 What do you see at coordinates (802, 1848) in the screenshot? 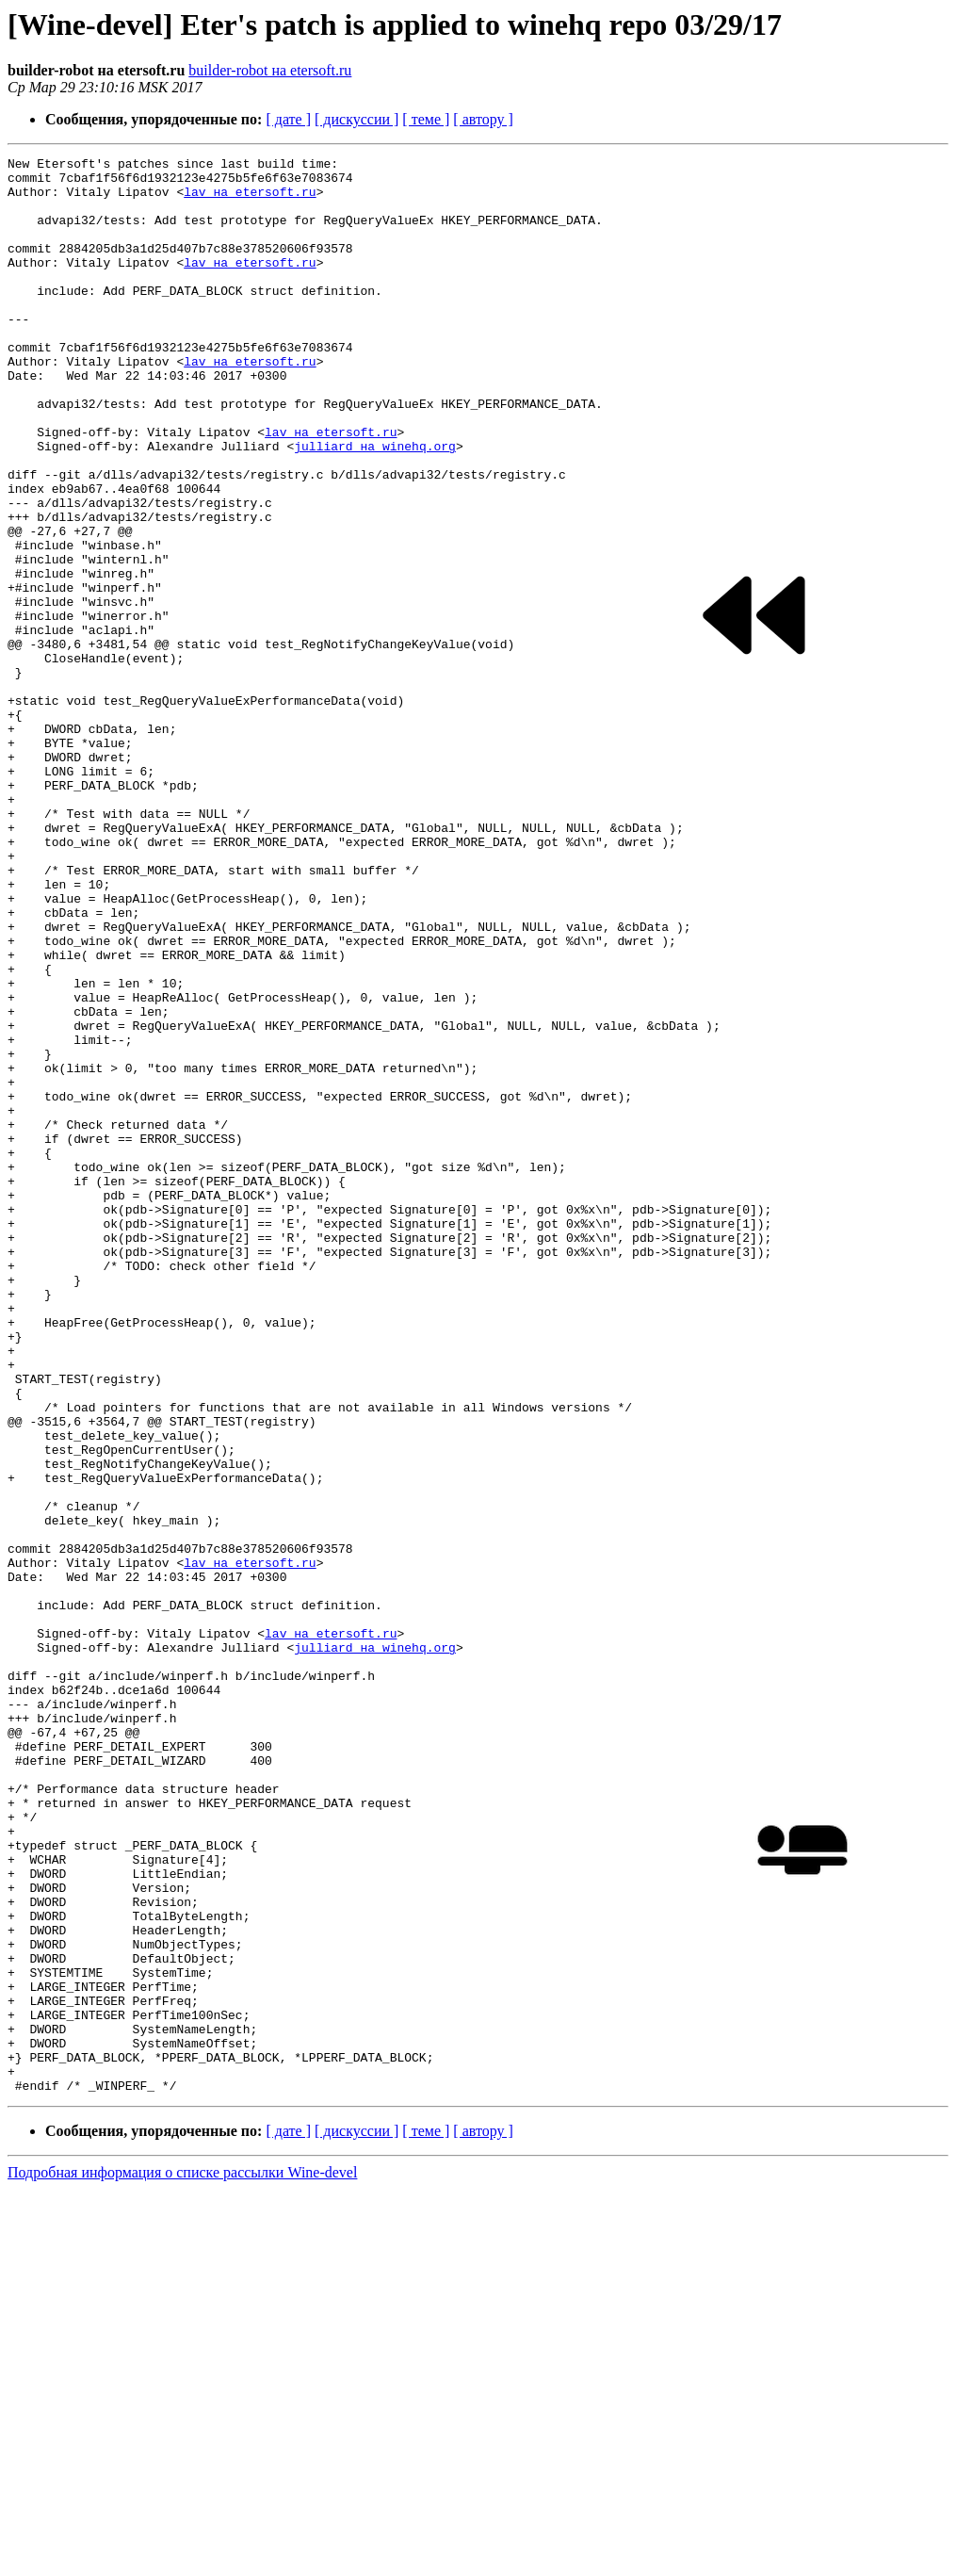
I see `indicates flat-bed seat available on flight` at bounding box center [802, 1848].